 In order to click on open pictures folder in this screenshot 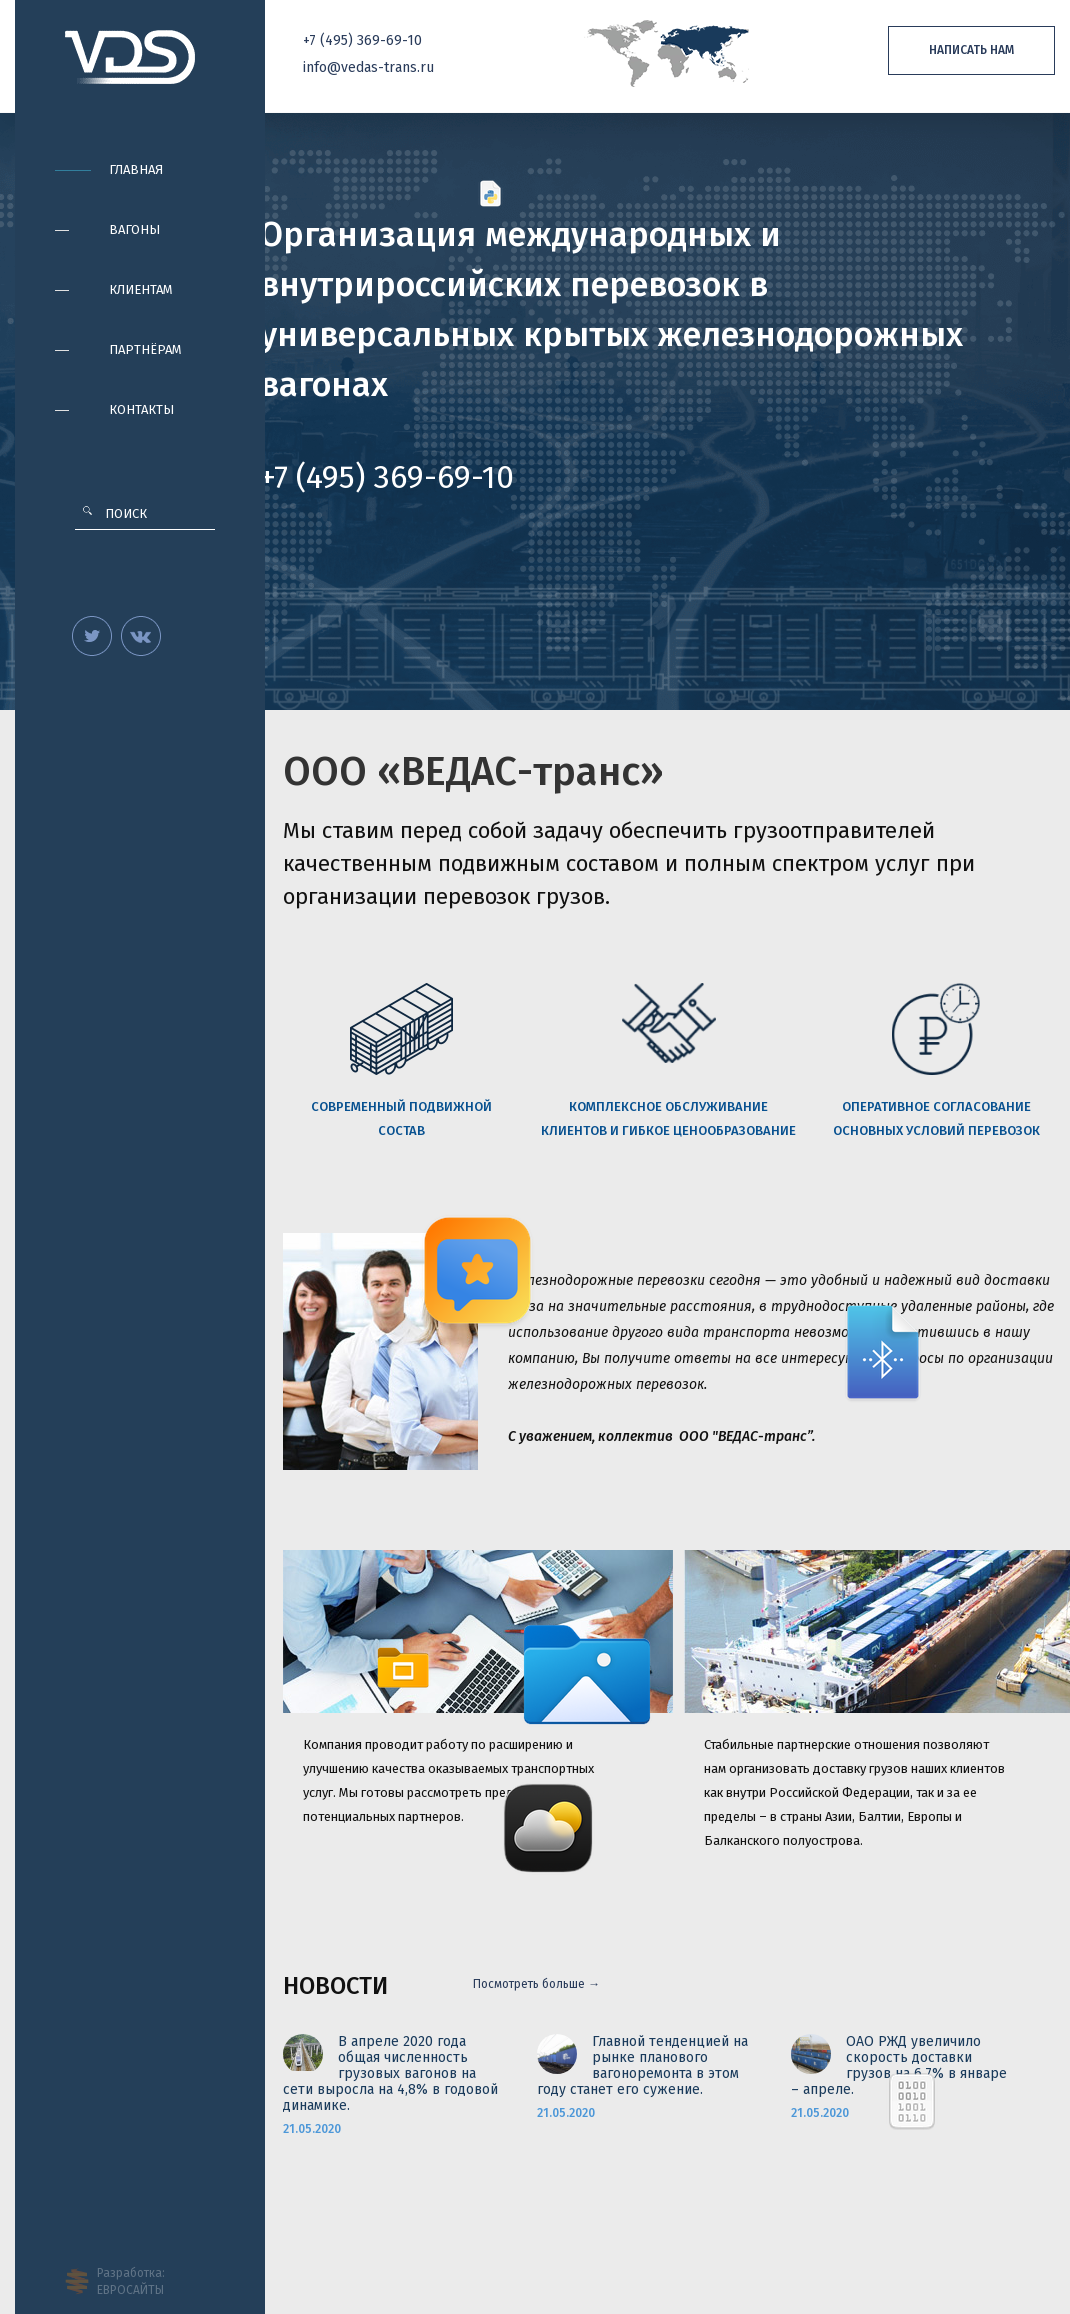, I will do `click(587, 1678)`.